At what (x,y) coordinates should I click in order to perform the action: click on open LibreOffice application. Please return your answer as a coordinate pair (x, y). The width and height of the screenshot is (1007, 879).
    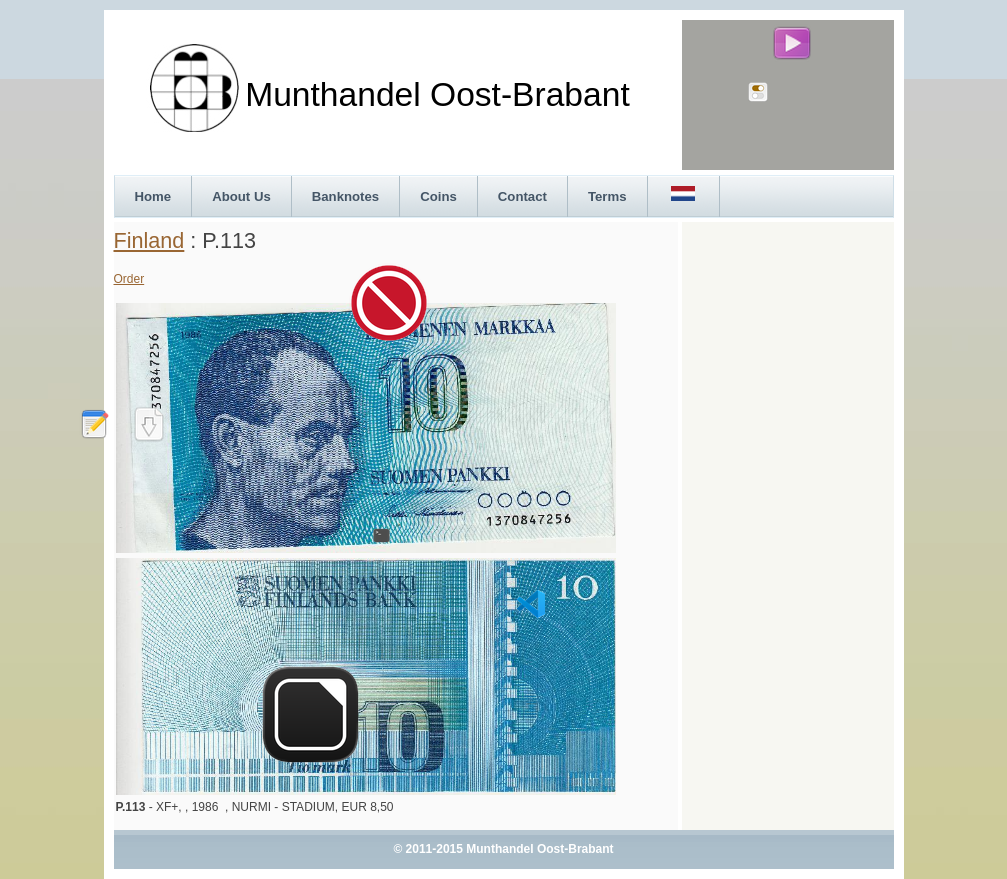
    Looking at the image, I should click on (310, 714).